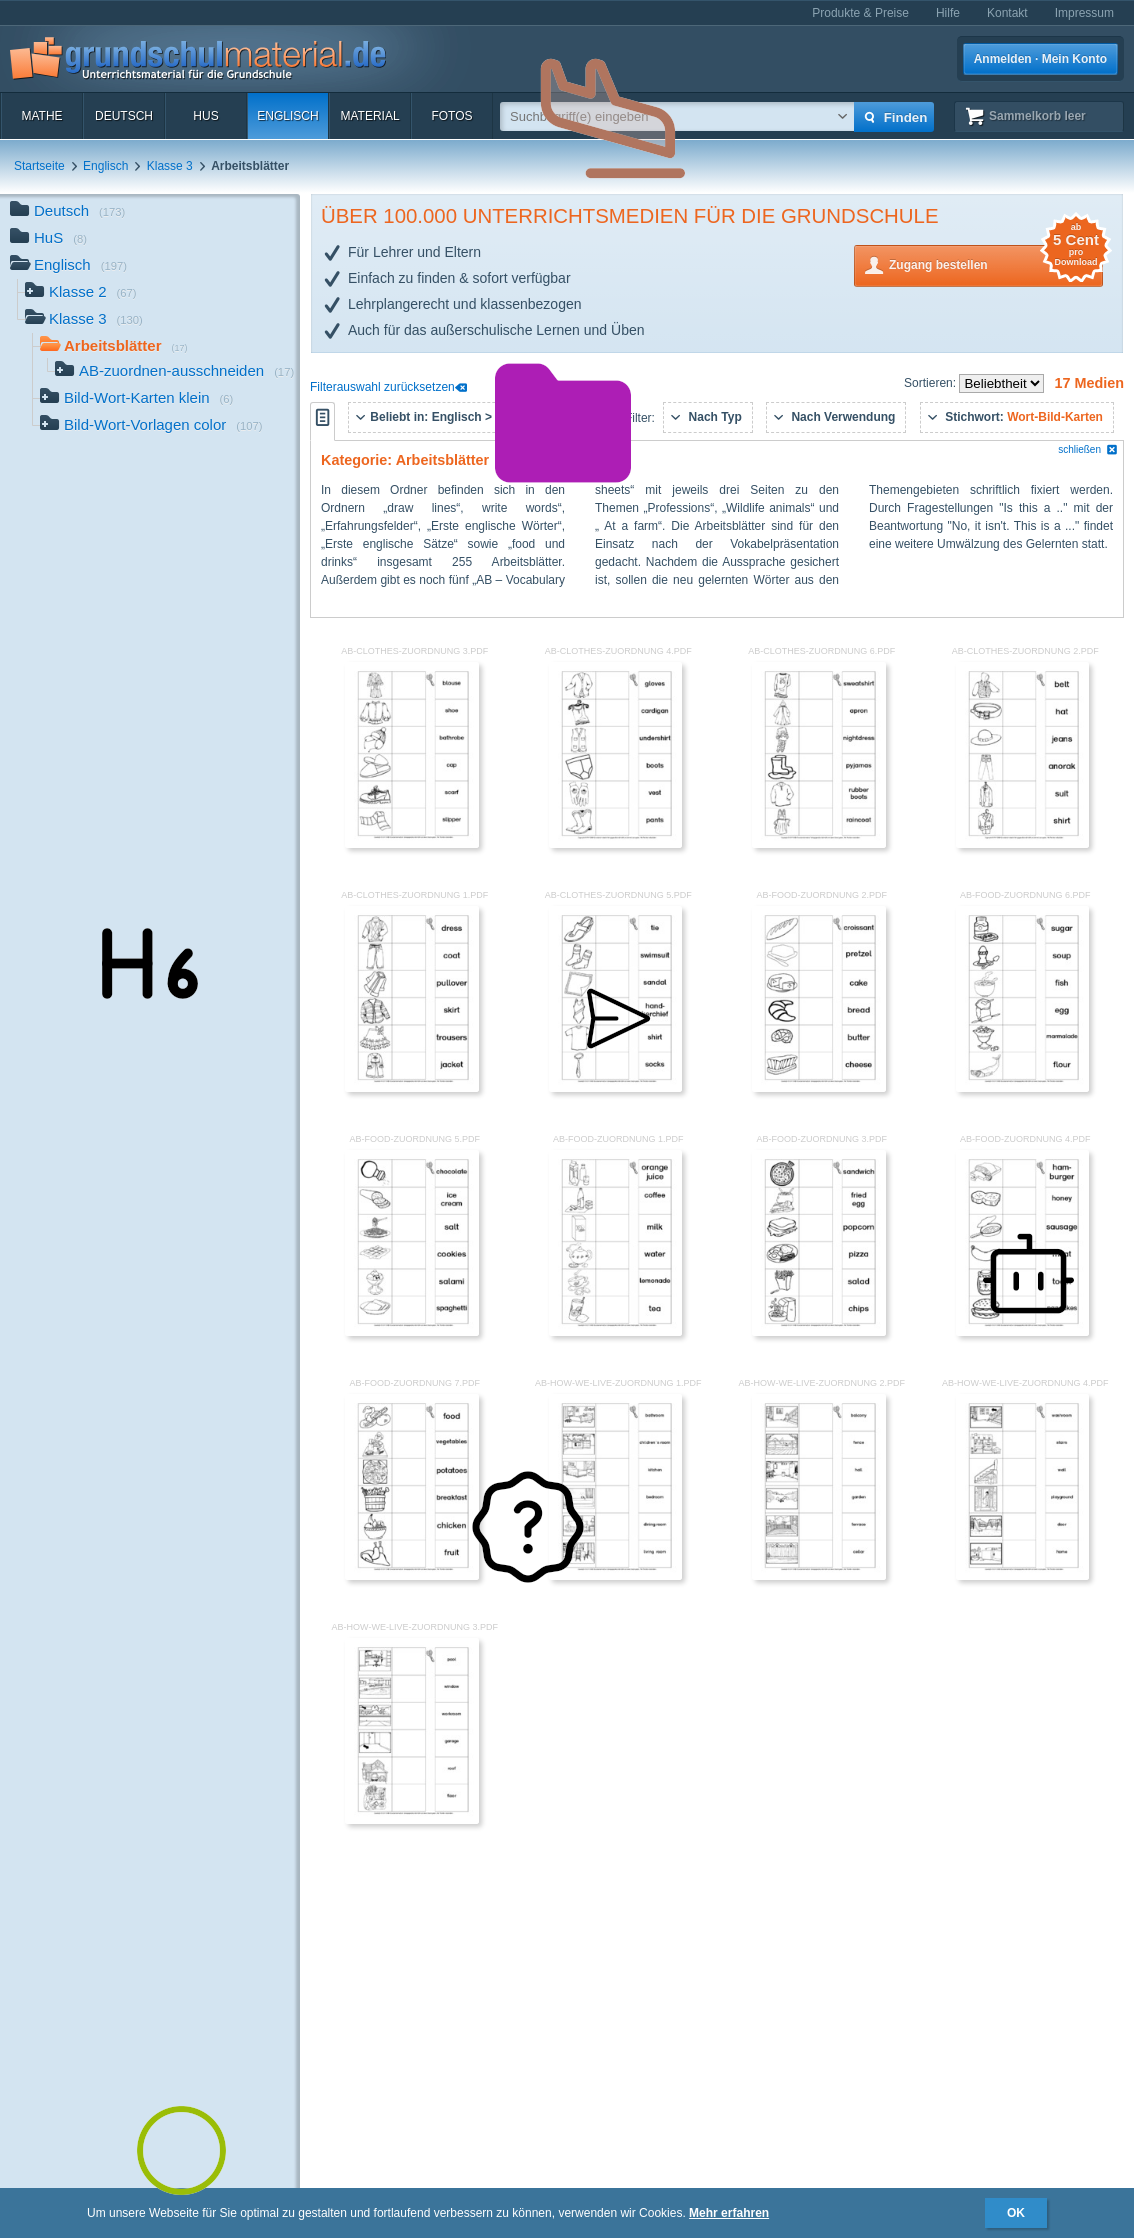 The width and height of the screenshot is (1134, 2238). Describe the element at coordinates (618, 1018) in the screenshot. I see `send a message or comment` at that location.